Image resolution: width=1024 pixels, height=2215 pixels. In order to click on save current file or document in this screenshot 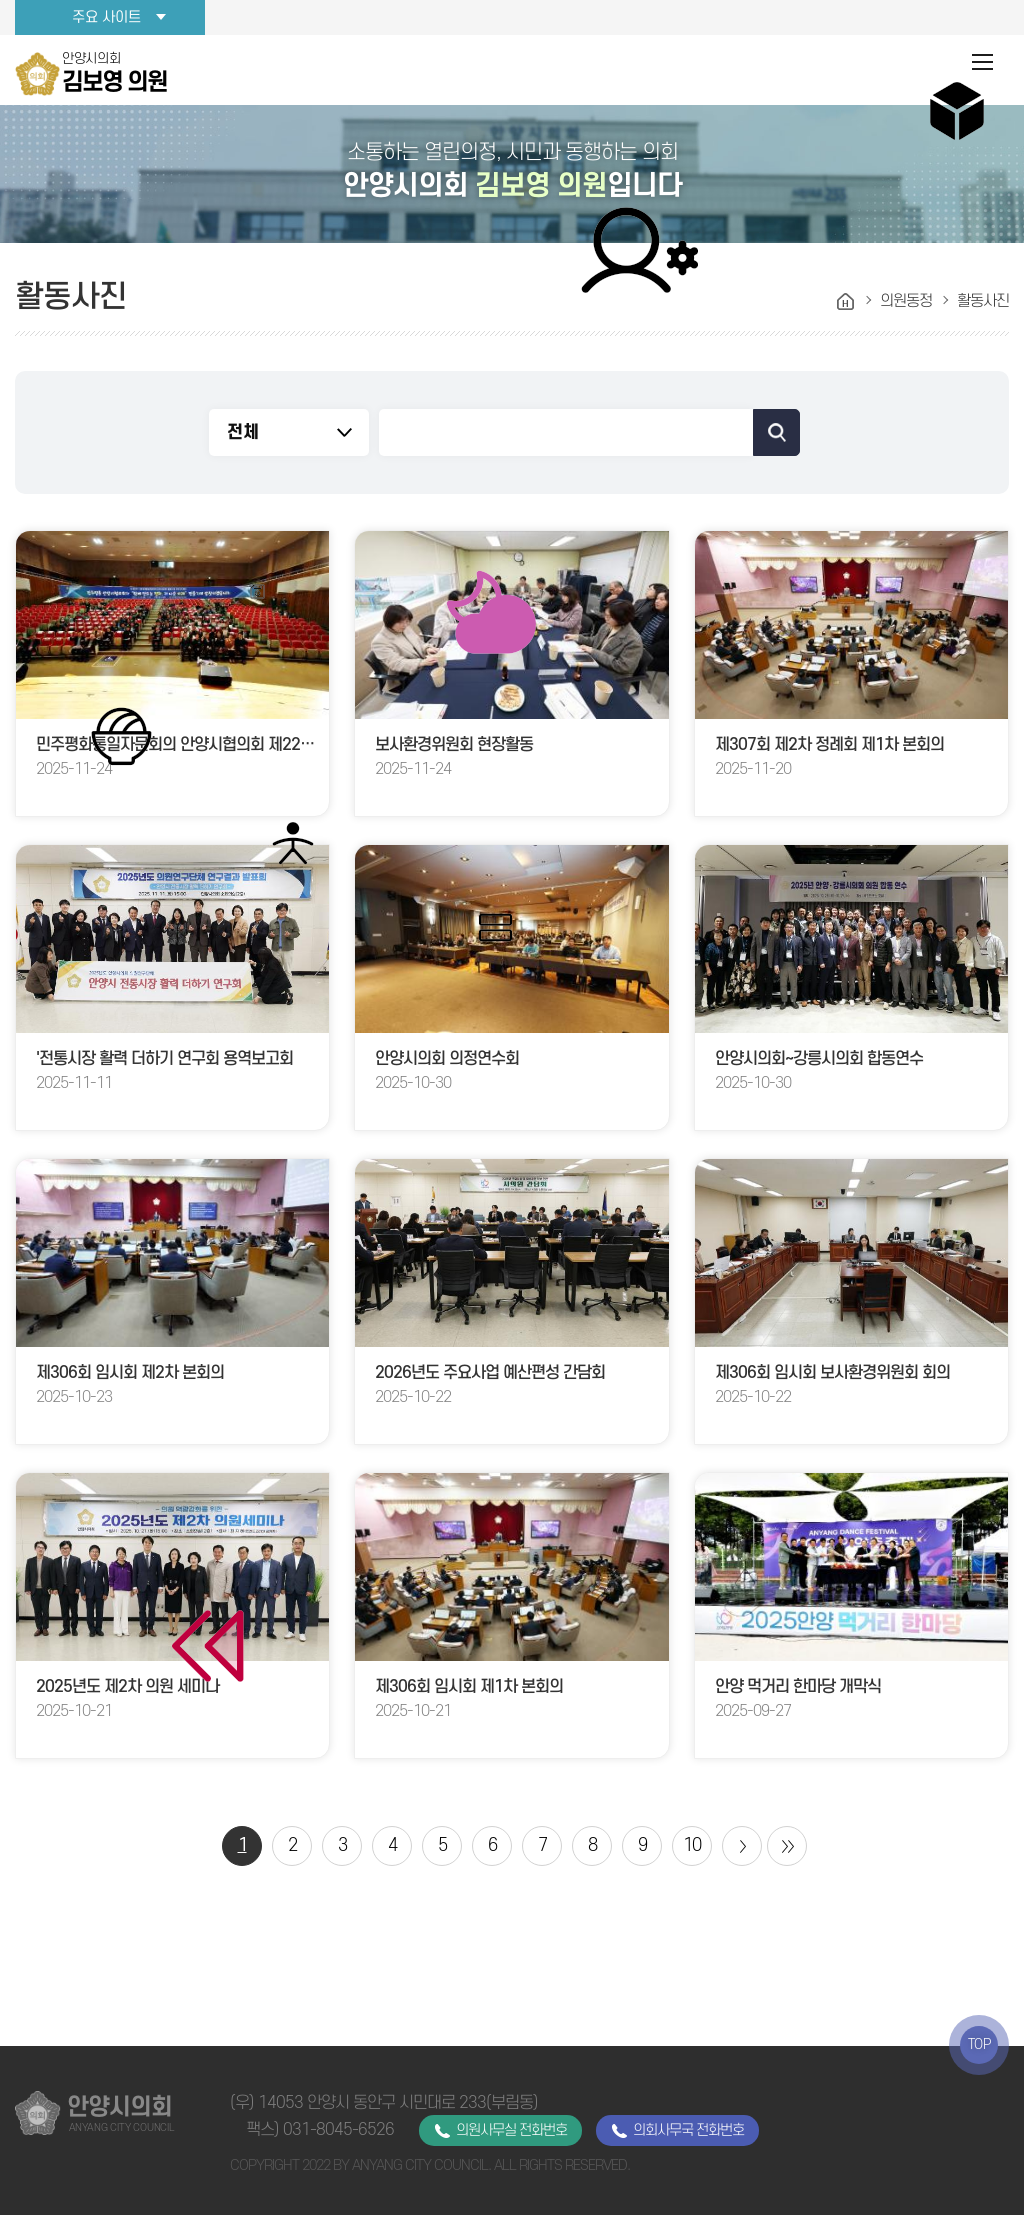, I will do `click(257, 591)`.